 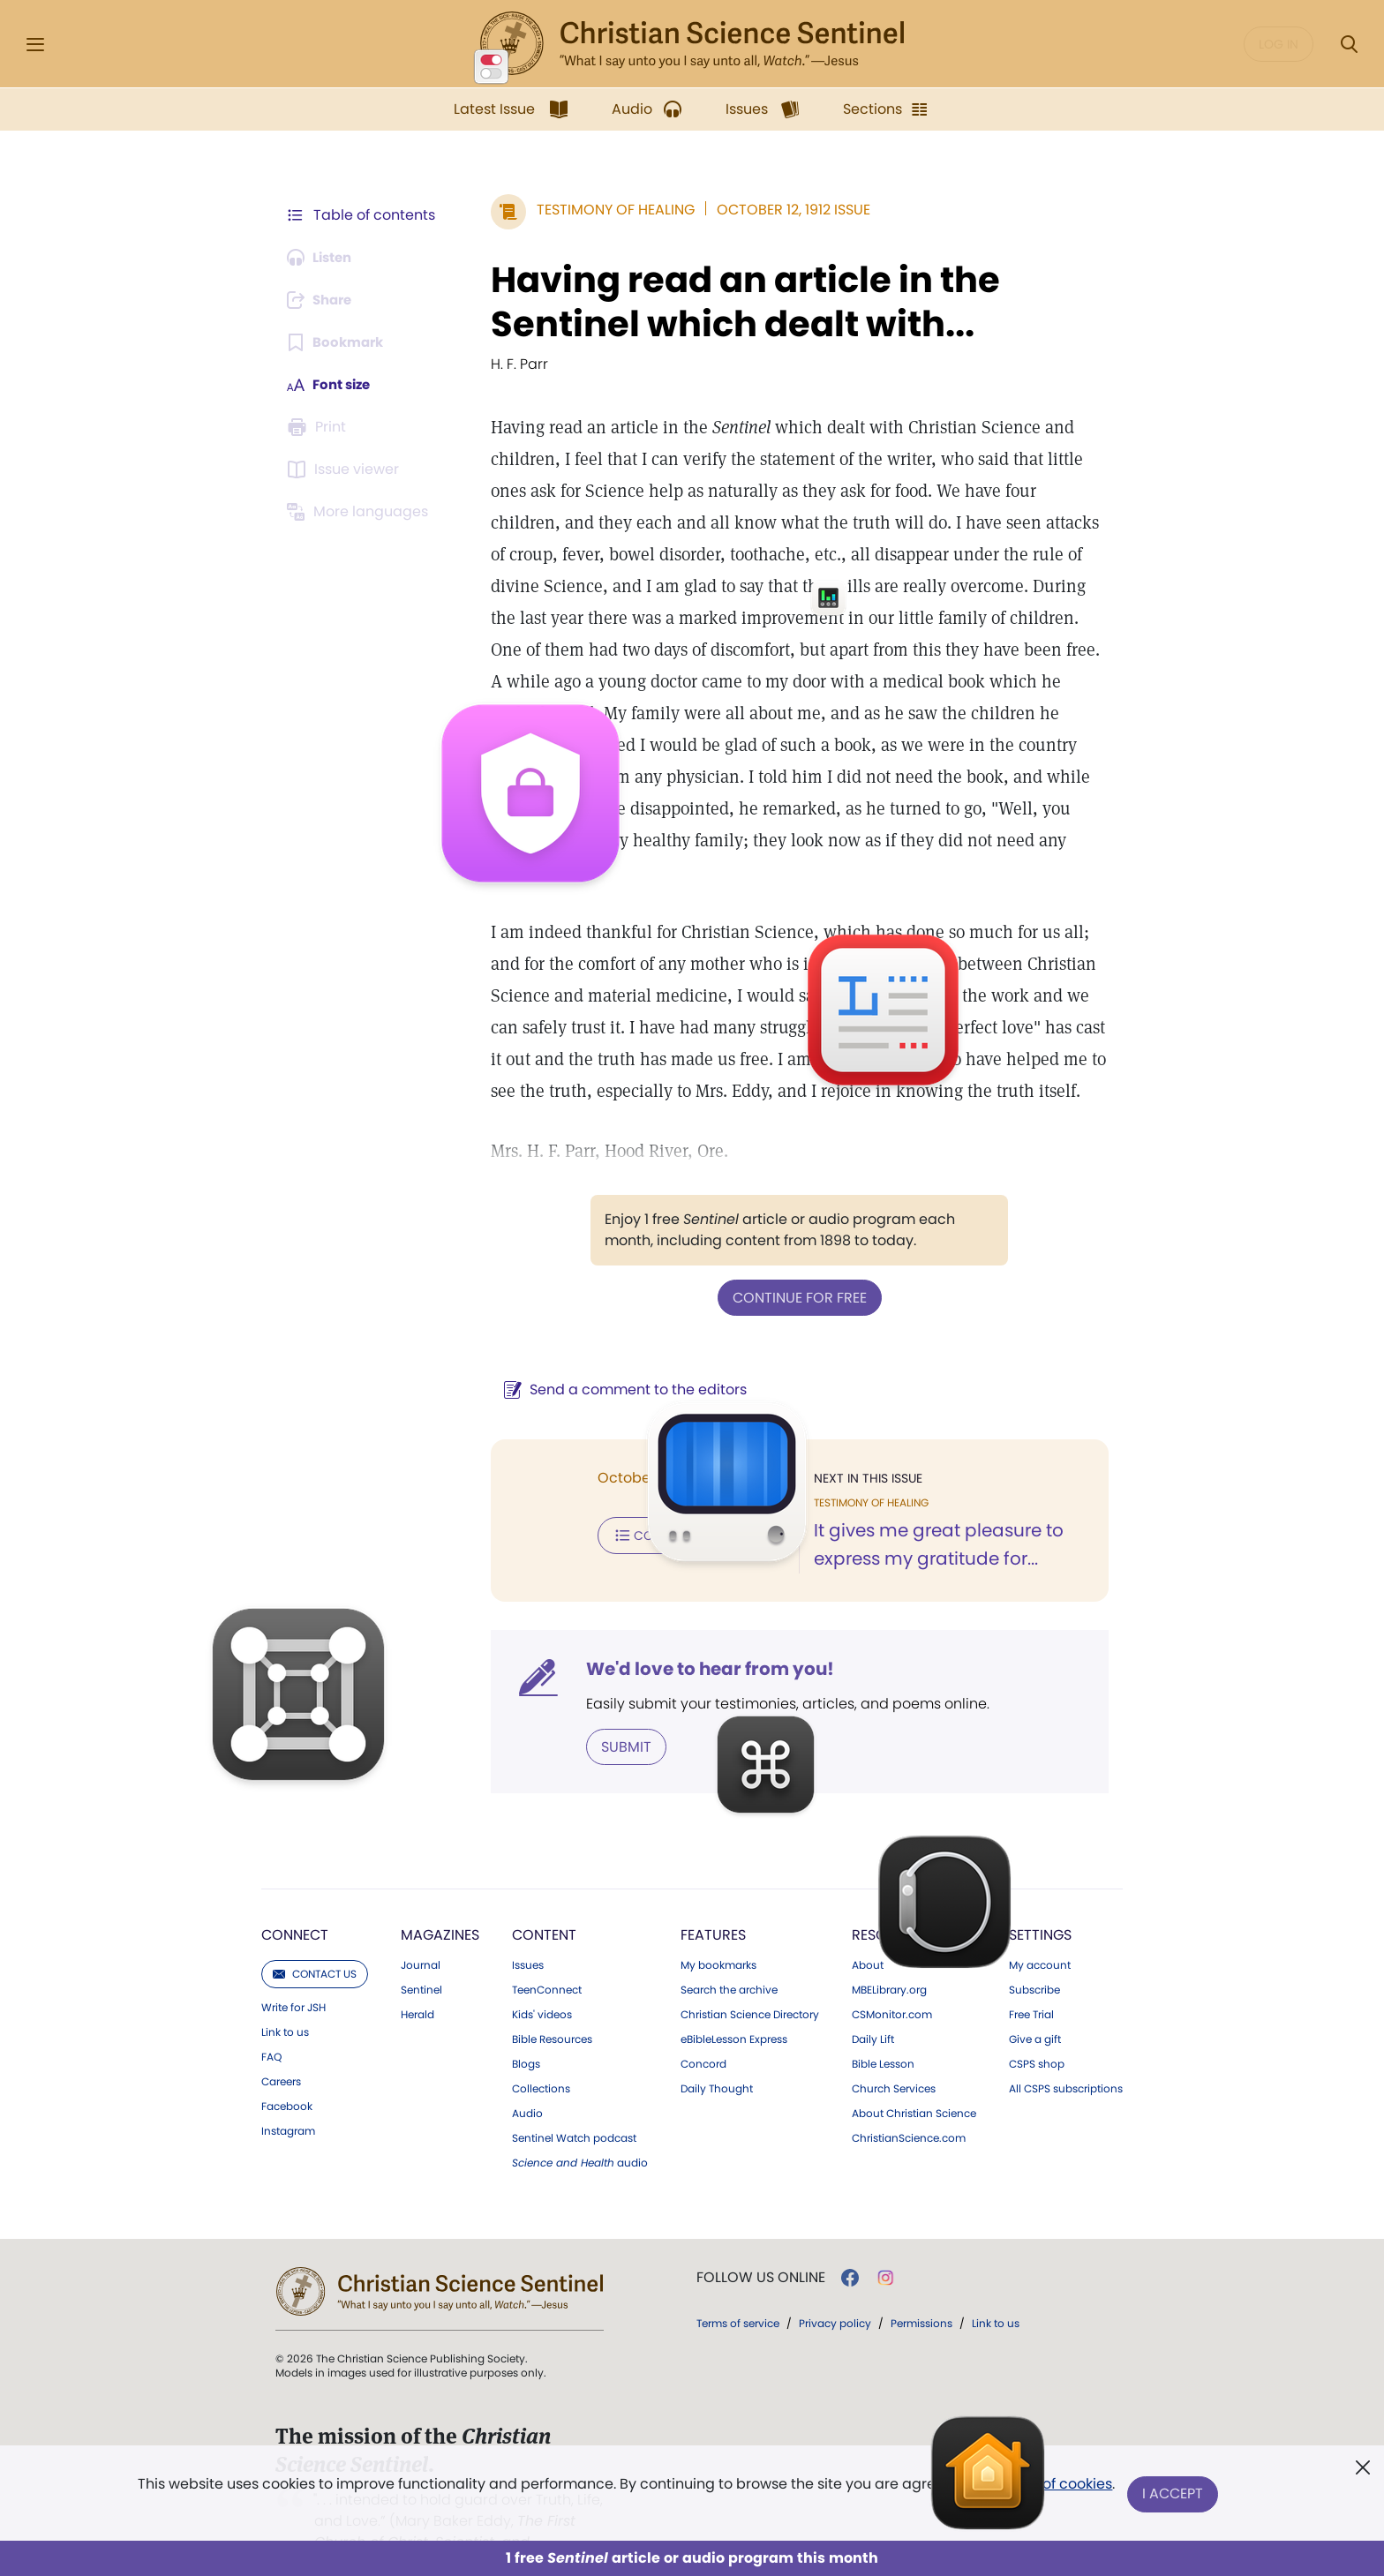 I want to click on open gnome tweaks settings, so click(x=491, y=66).